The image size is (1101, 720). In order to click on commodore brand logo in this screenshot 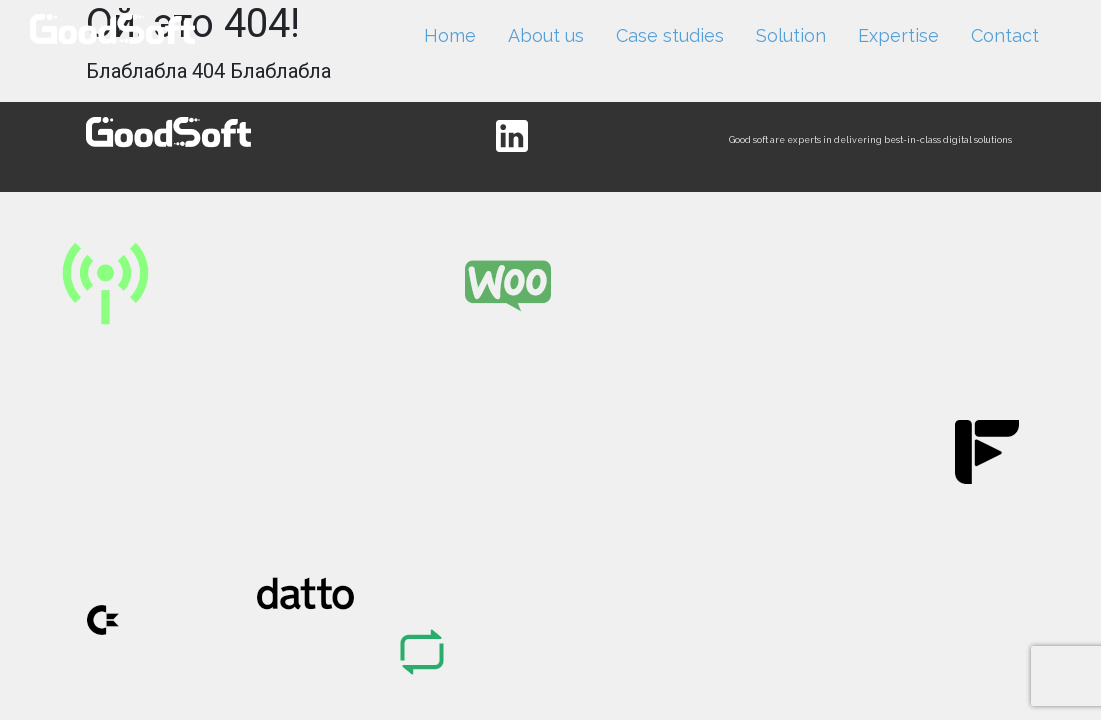, I will do `click(103, 620)`.